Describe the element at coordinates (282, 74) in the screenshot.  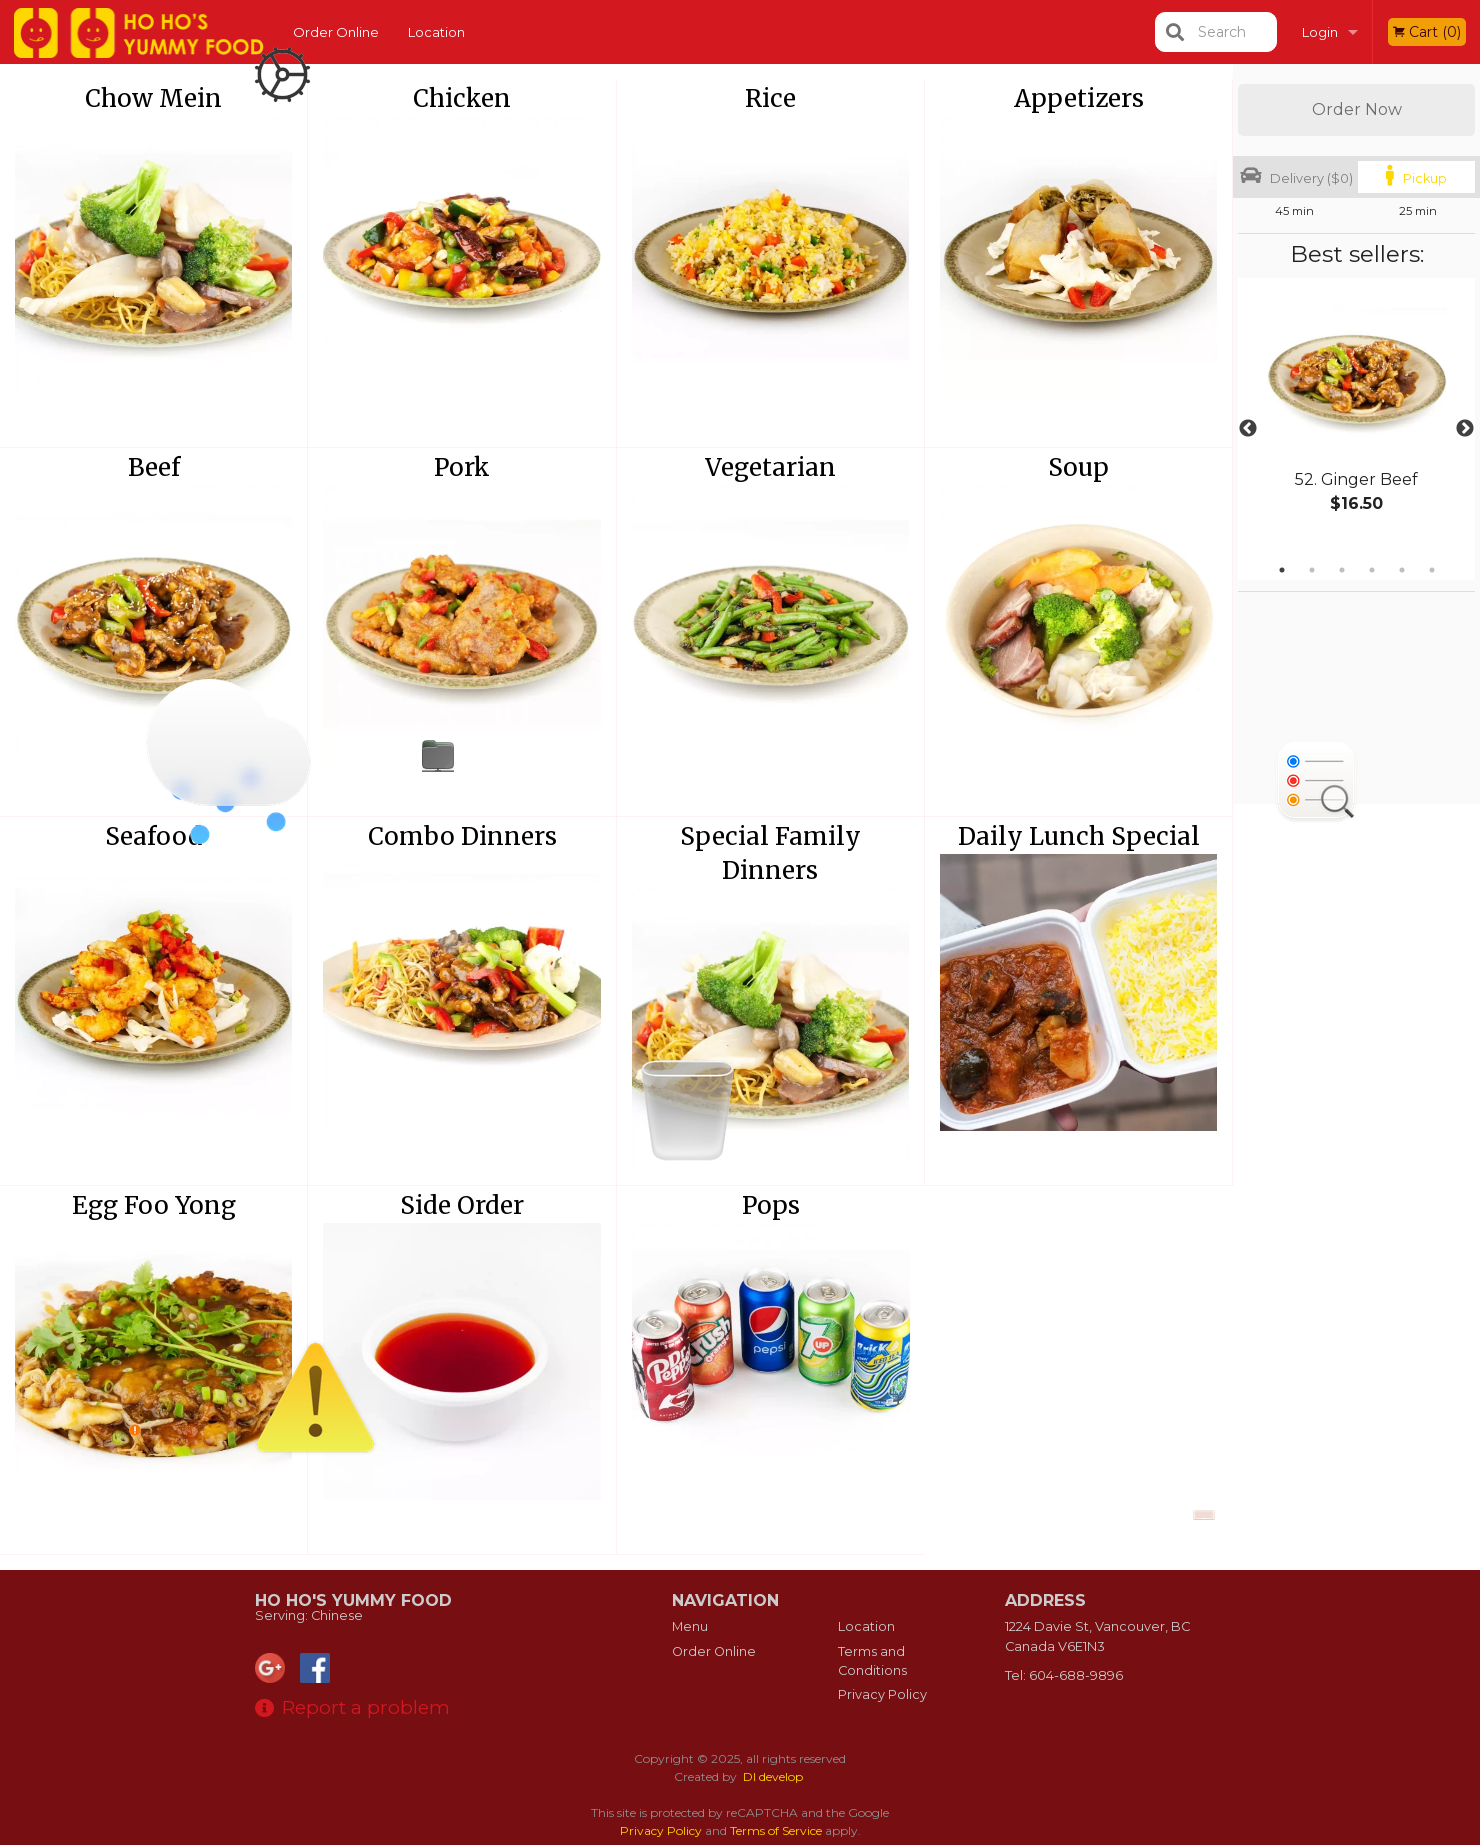
I see `access system settings and preferences` at that location.